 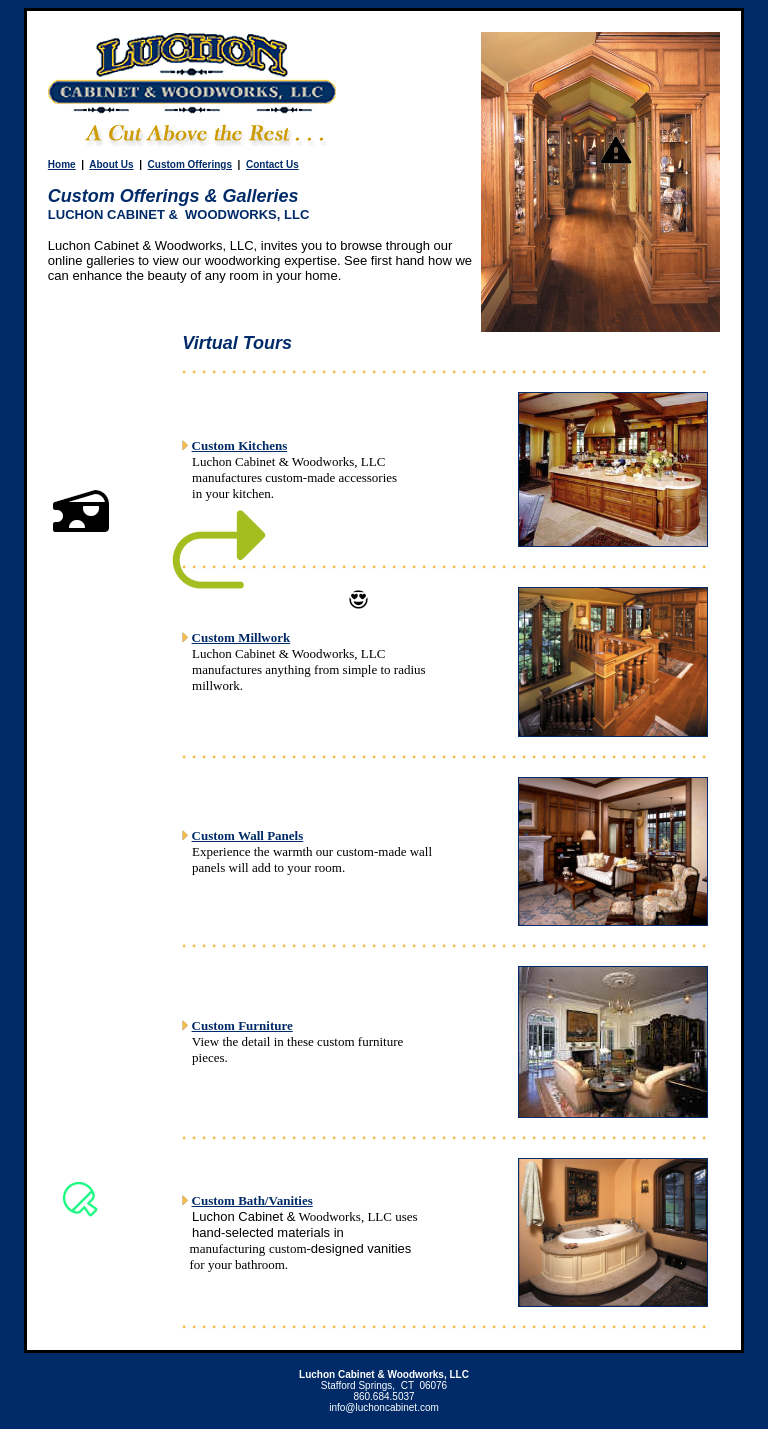 I want to click on indicates dairy or cheese-related content, so click(x=81, y=514).